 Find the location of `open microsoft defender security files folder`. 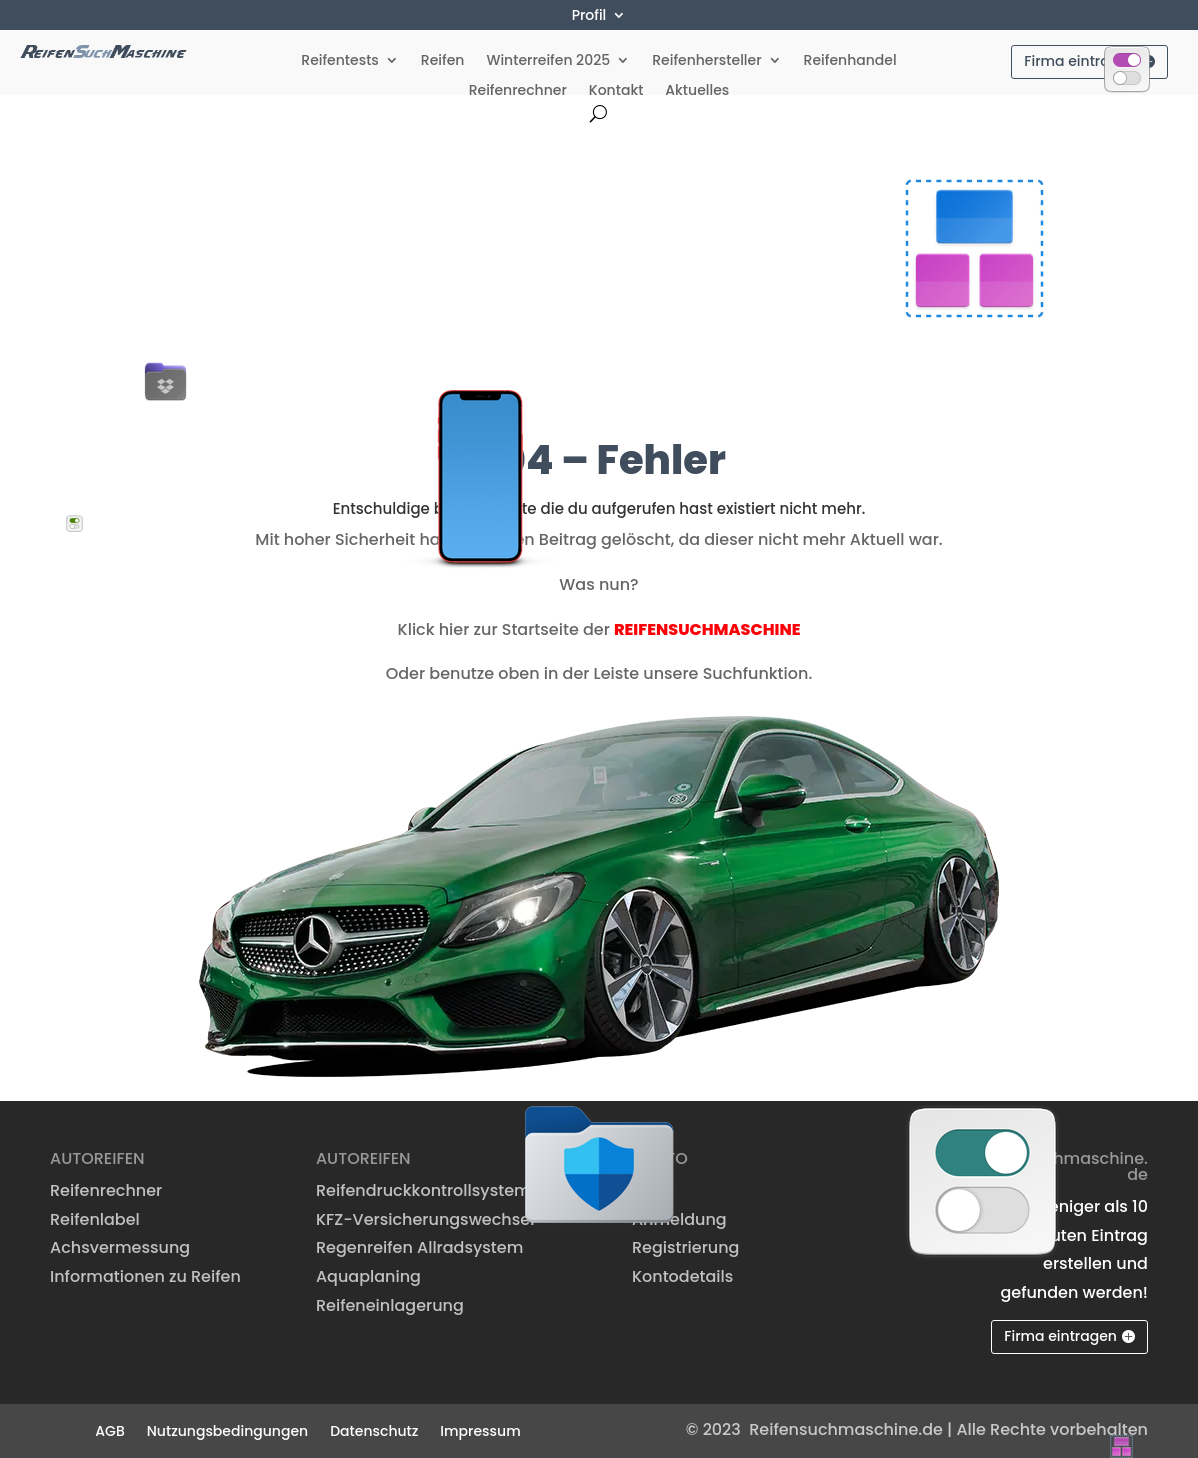

open microsoft defender security files folder is located at coordinates (598, 1168).